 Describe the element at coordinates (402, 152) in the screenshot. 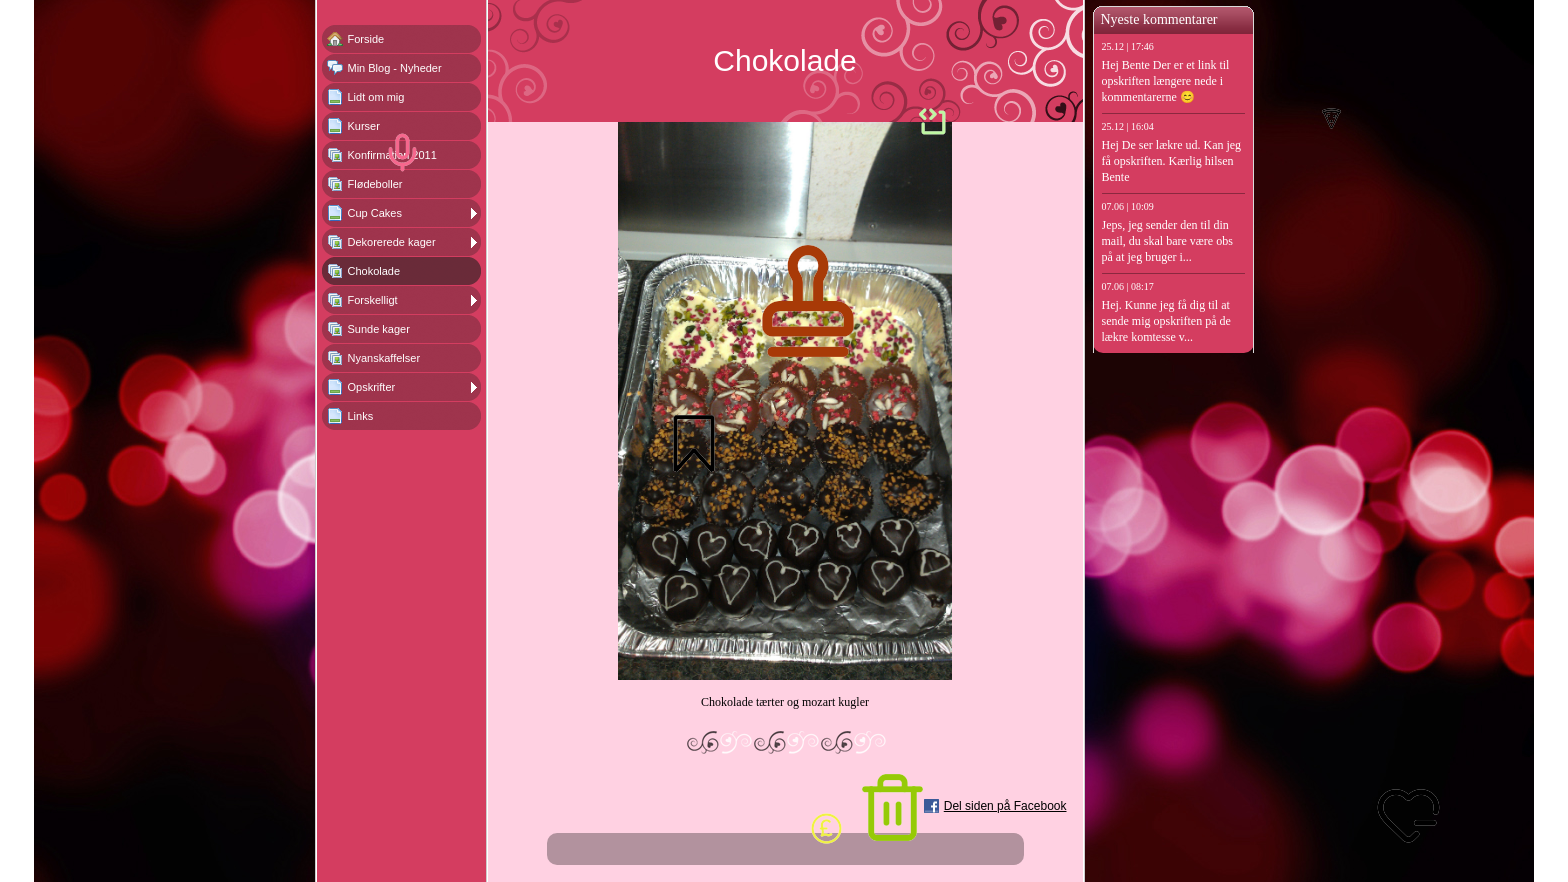

I see `tap to start voice input` at that location.